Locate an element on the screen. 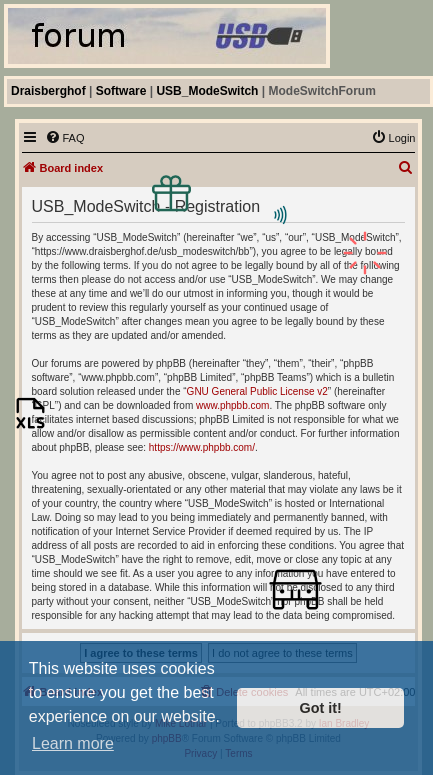 The width and height of the screenshot is (433, 775). select jeep or off-road vehicle type is located at coordinates (295, 590).